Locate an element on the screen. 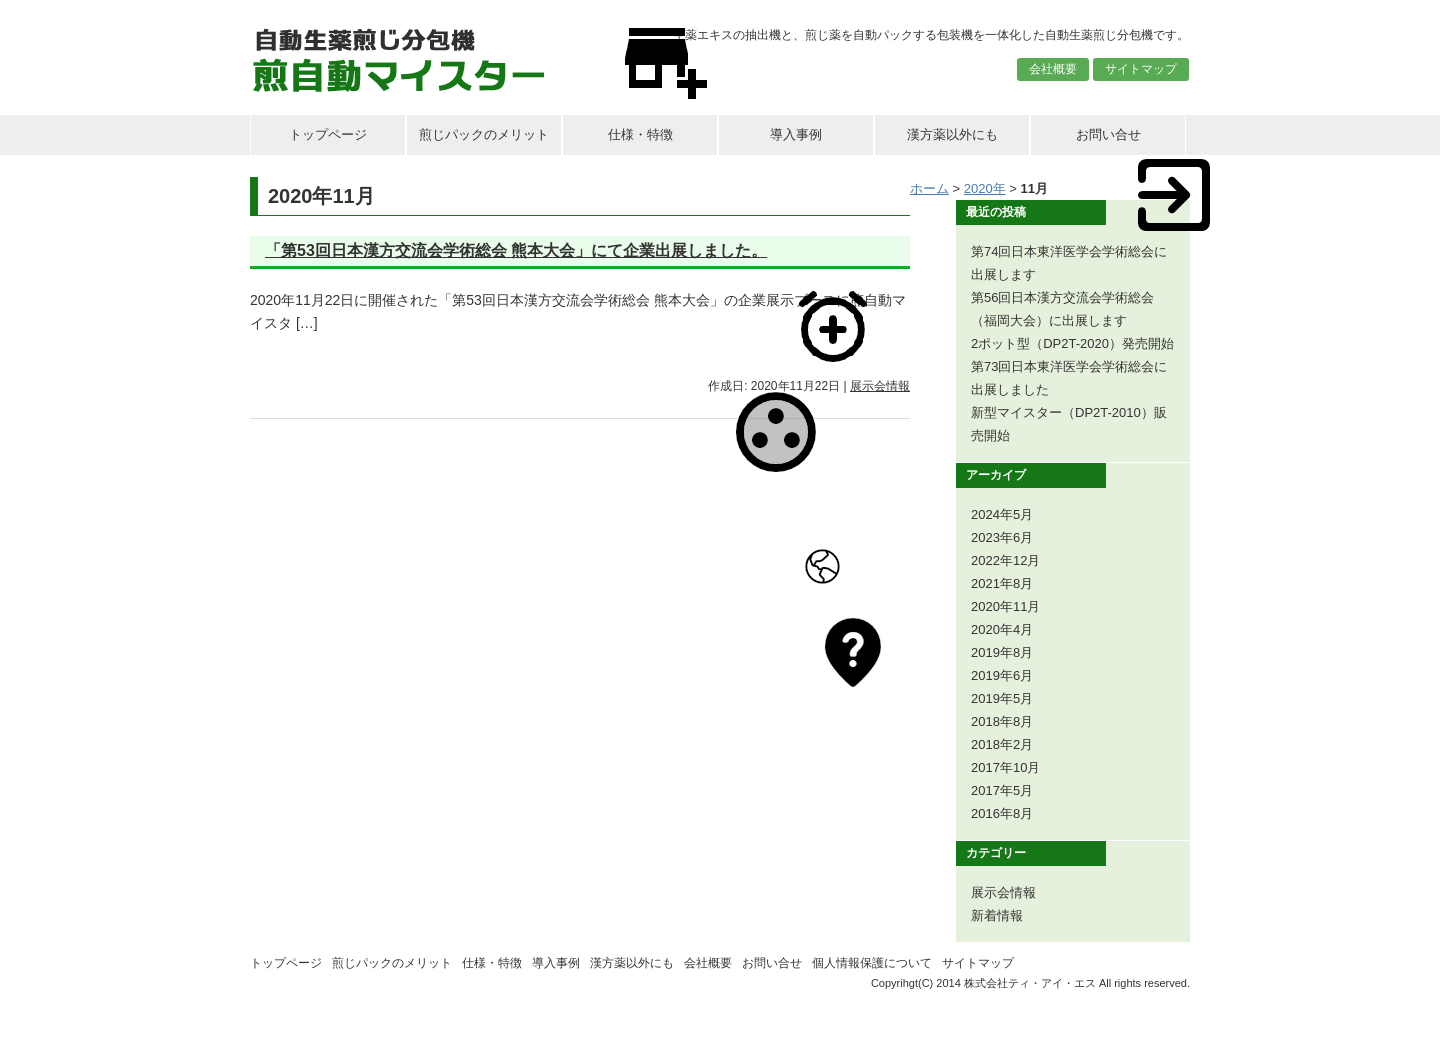 This screenshot has width=1440, height=1043. unknown or unverified location is located at coordinates (853, 653).